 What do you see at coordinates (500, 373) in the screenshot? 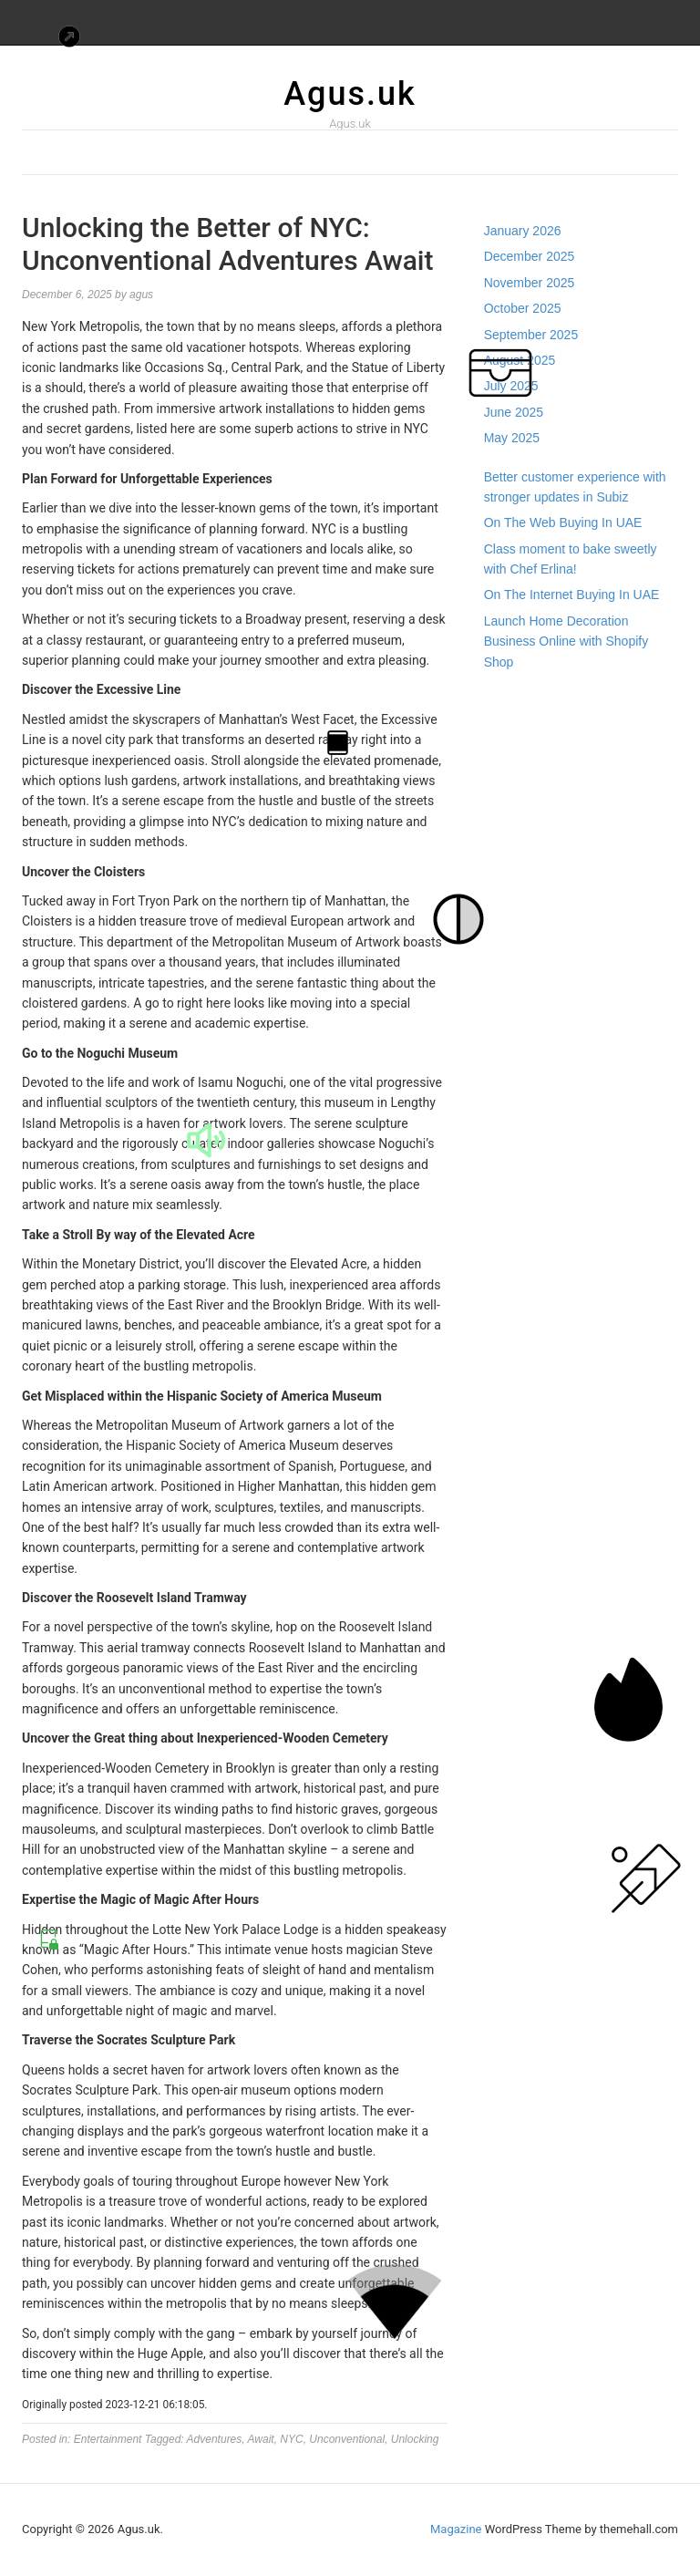
I see `access your wallet or saved payment methods` at bounding box center [500, 373].